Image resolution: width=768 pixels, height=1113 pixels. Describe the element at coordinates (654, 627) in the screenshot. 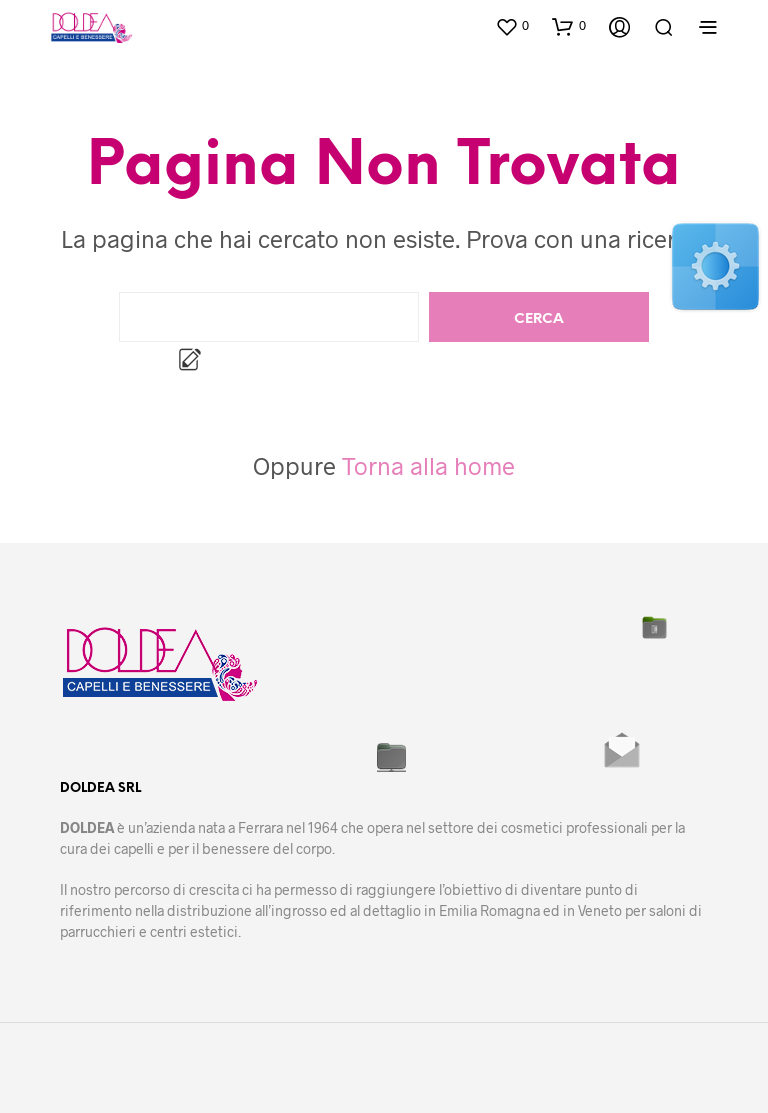

I see `access your templates folder` at that location.